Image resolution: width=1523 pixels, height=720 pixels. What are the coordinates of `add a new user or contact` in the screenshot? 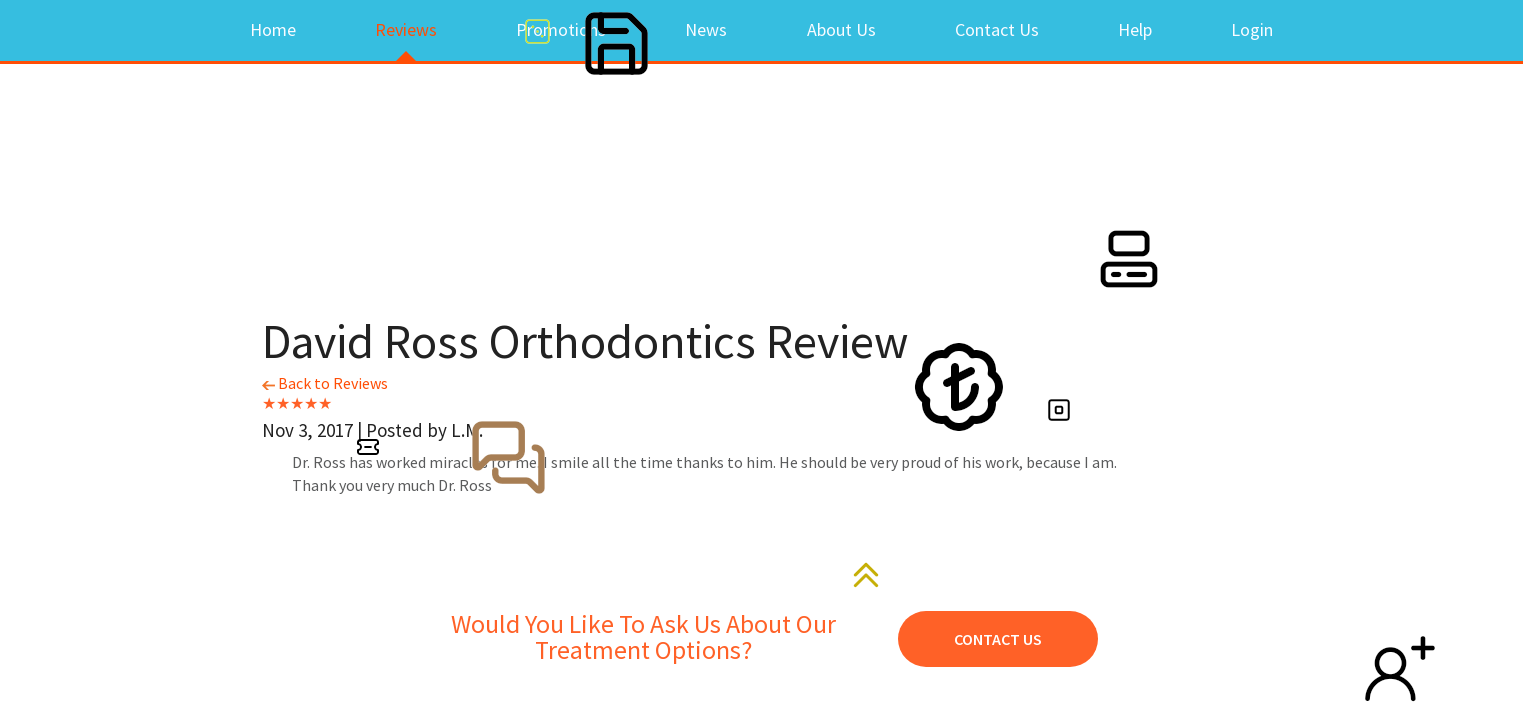 It's located at (1400, 671).